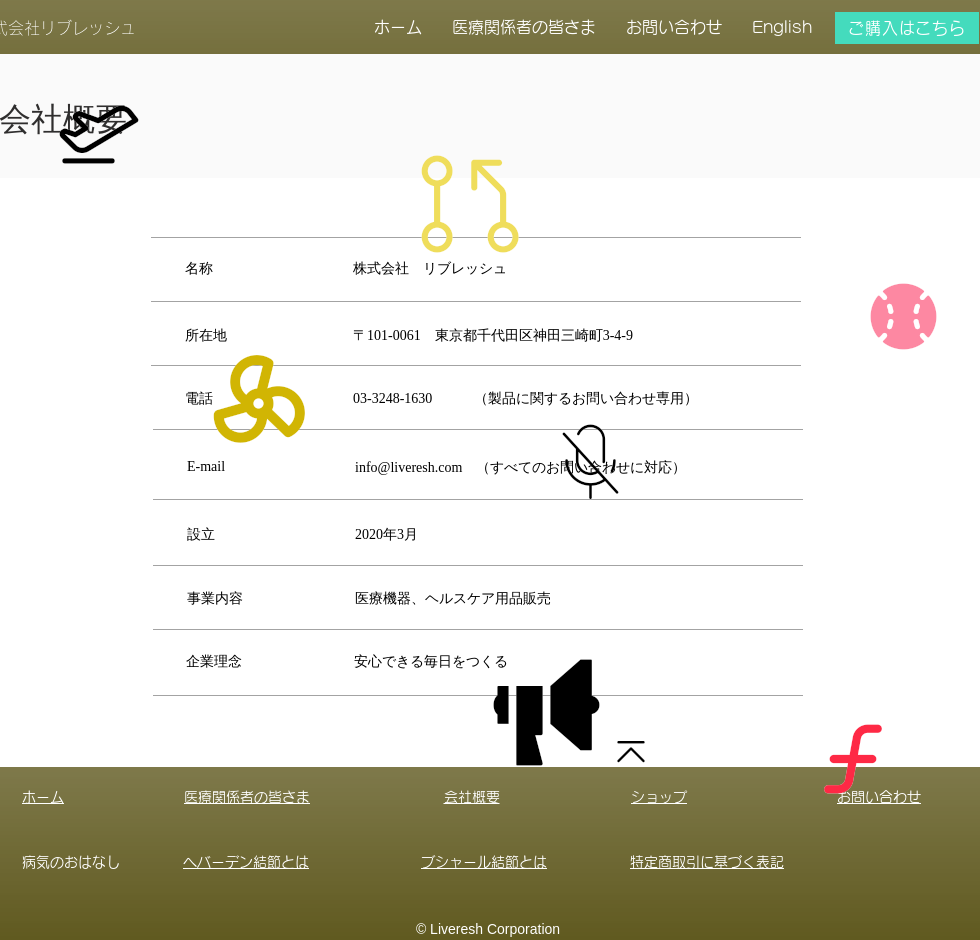 The image size is (980, 940). I want to click on access mathematical or programming functions, so click(853, 759).